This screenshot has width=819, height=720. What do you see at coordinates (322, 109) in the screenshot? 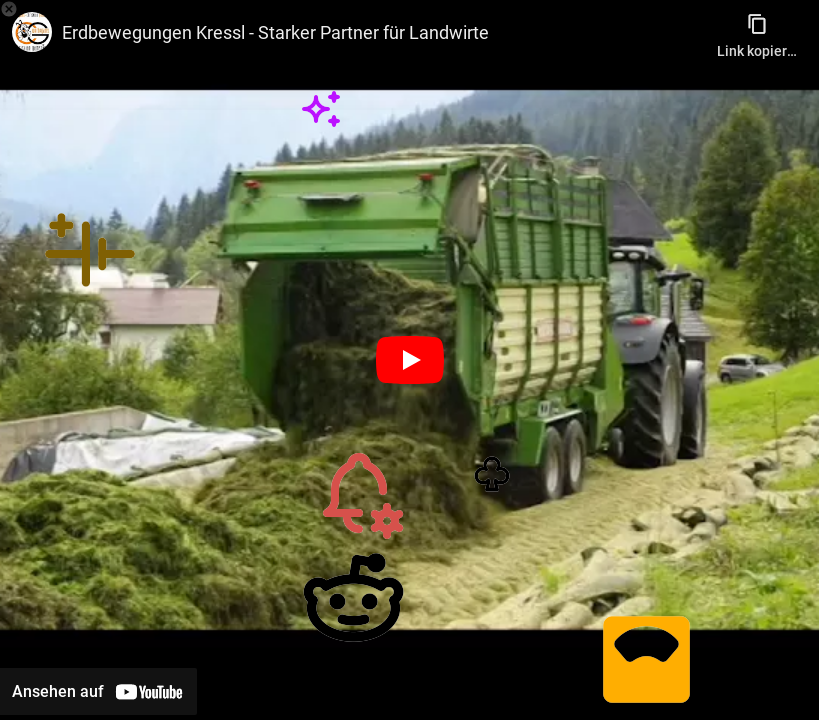
I see `indicates AI-generated or enhanced content` at bounding box center [322, 109].